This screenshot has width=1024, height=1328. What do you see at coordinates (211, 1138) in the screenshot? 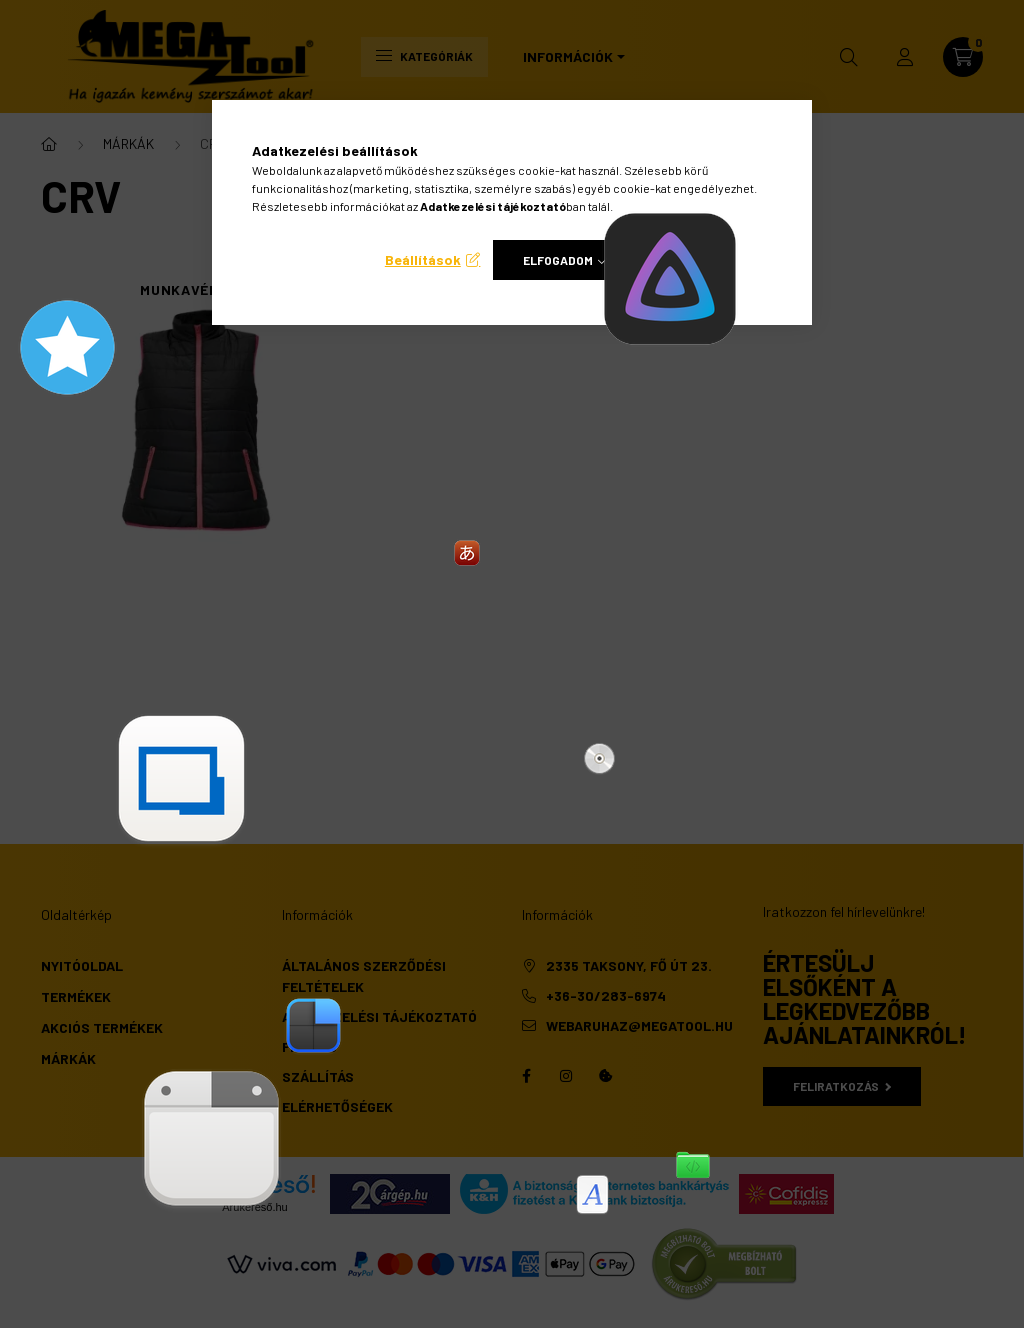
I see `customize window decoration settings` at bounding box center [211, 1138].